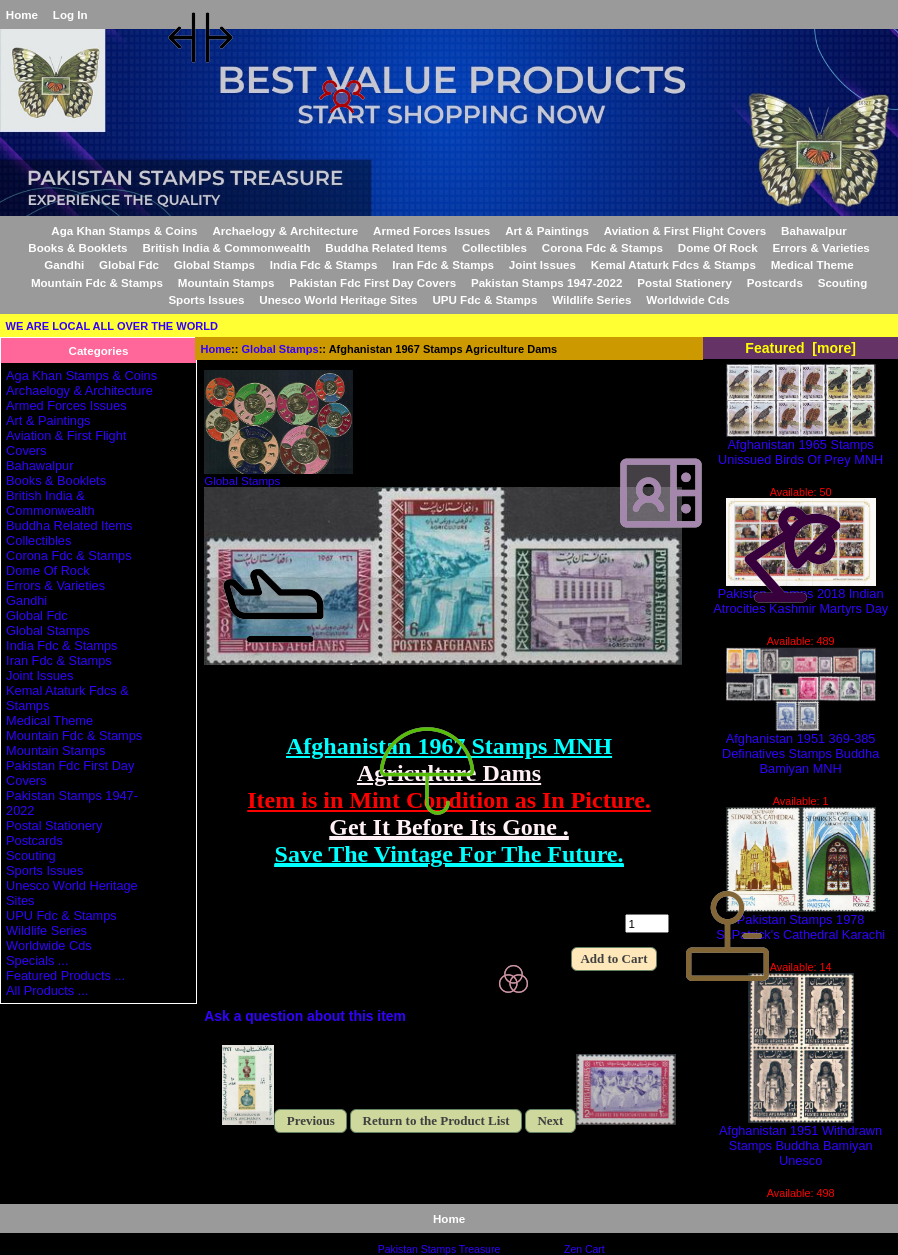 The height and width of the screenshot is (1255, 898). What do you see at coordinates (342, 95) in the screenshot?
I see `view group members` at bounding box center [342, 95].